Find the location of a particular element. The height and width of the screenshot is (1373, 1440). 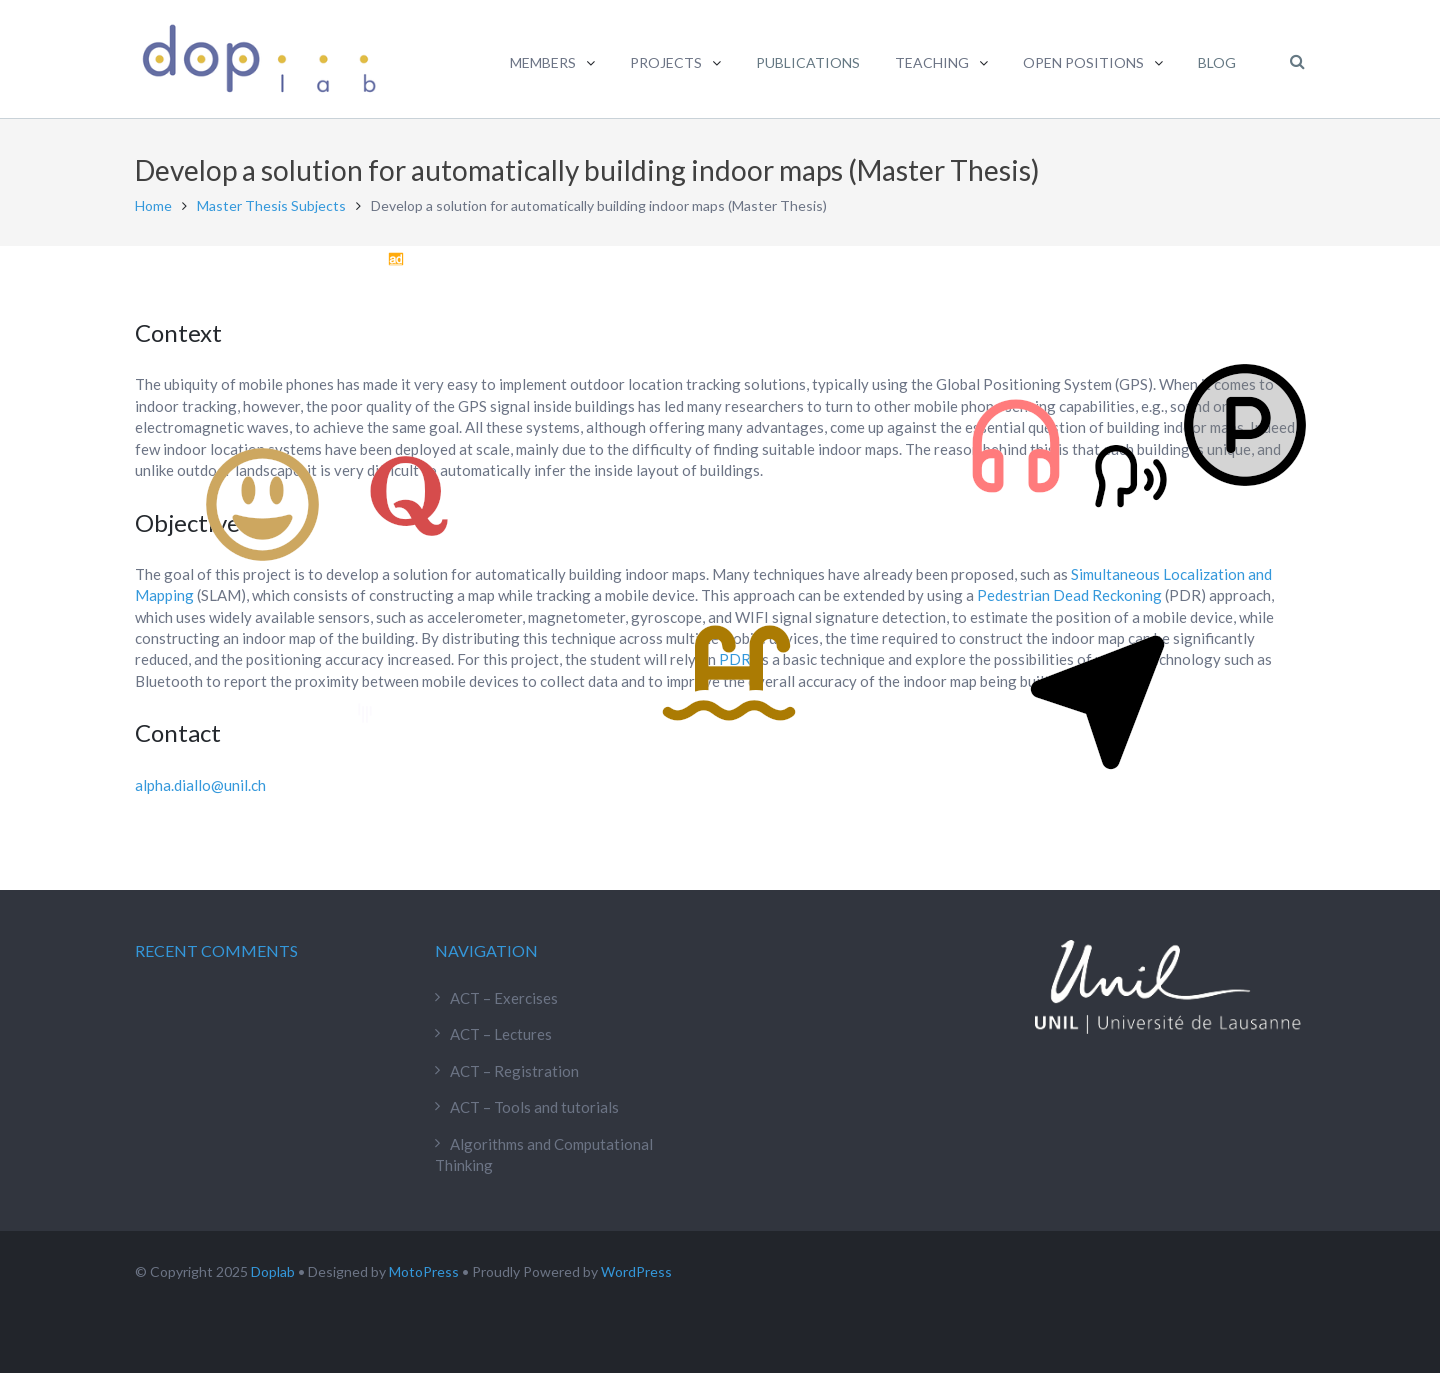

activate text-to-speech or voice output is located at coordinates (1131, 478).